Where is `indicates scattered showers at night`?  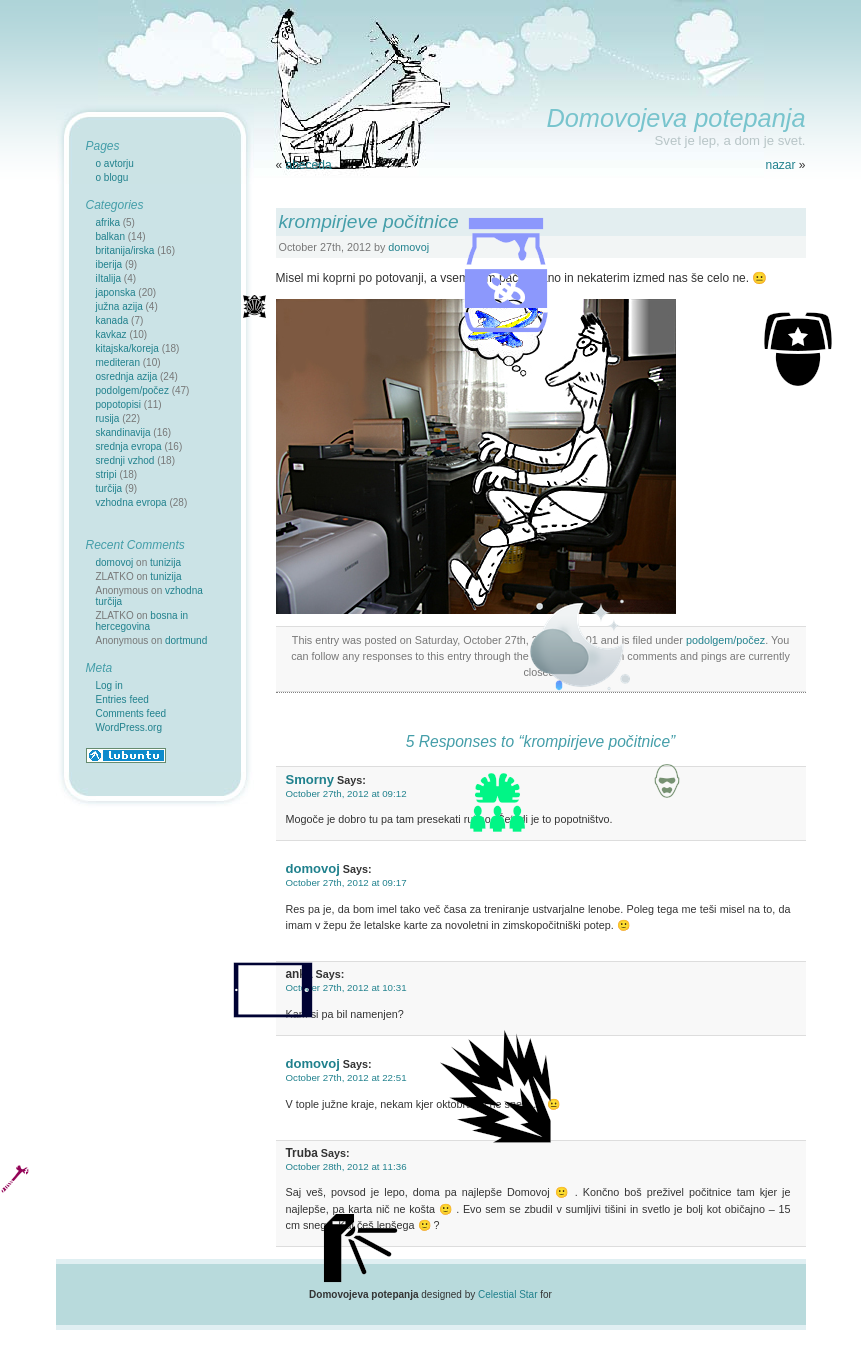
indicates scattered showers at night is located at coordinates (580, 645).